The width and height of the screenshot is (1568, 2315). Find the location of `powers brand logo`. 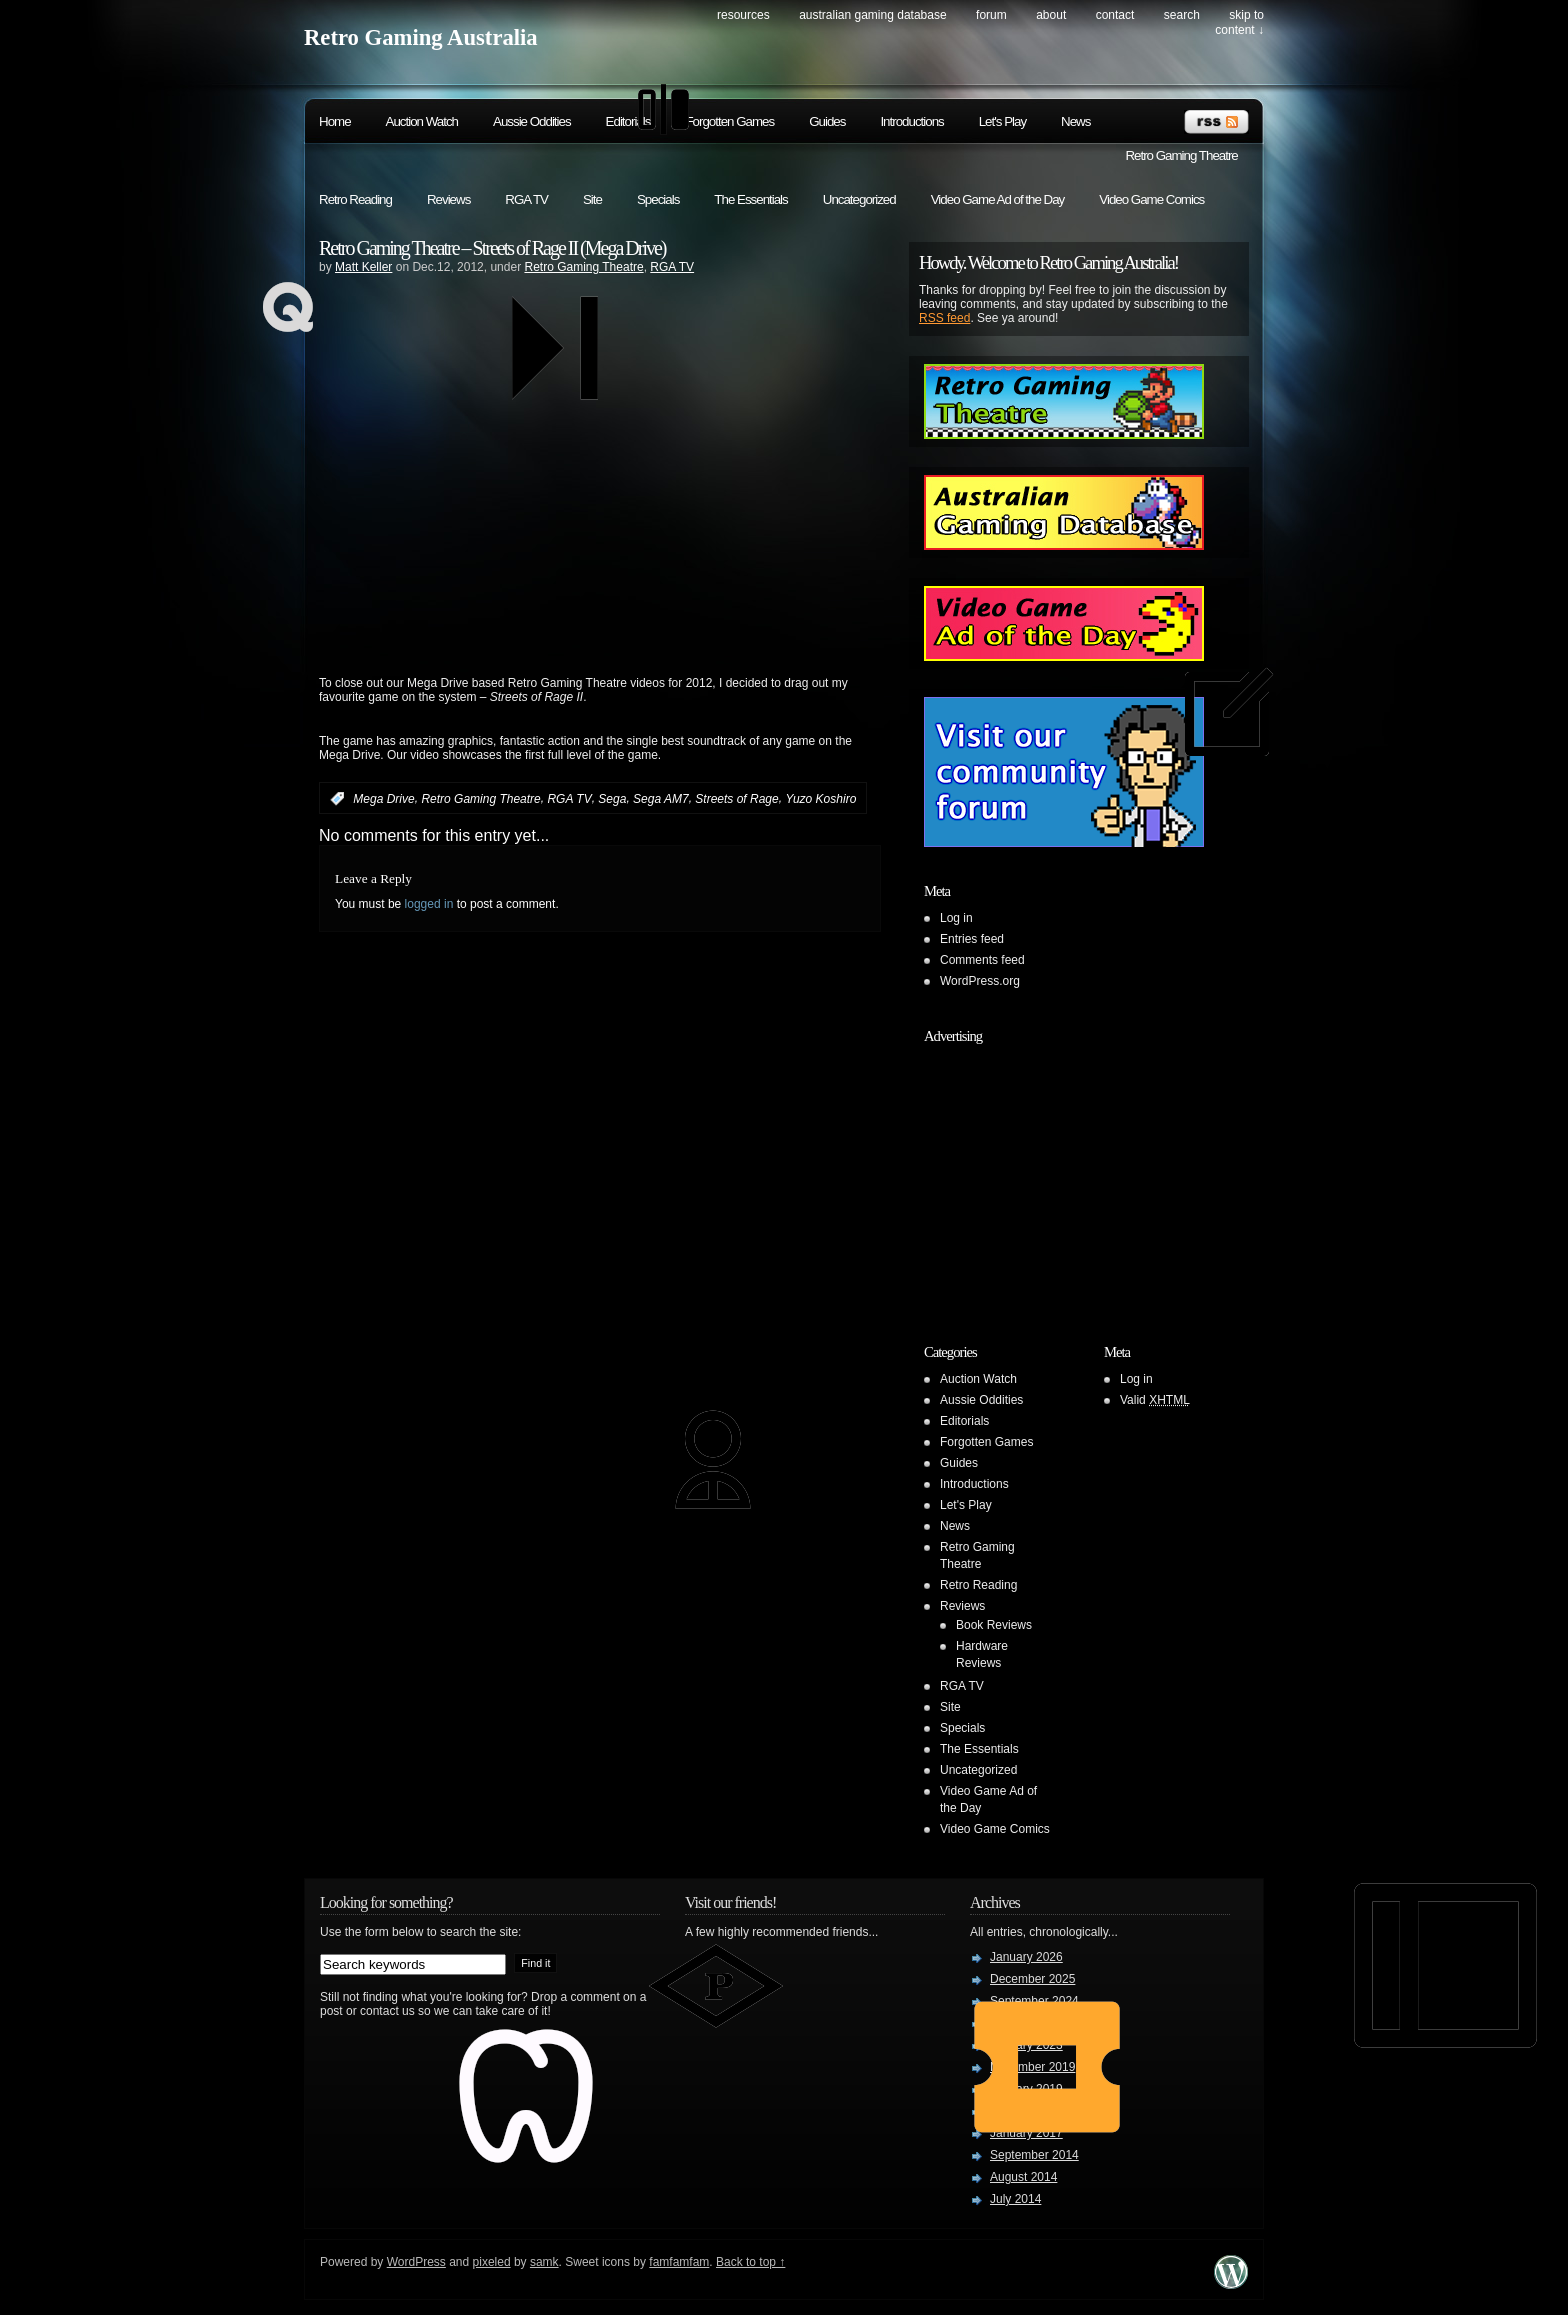

powers brand logo is located at coordinates (716, 1986).